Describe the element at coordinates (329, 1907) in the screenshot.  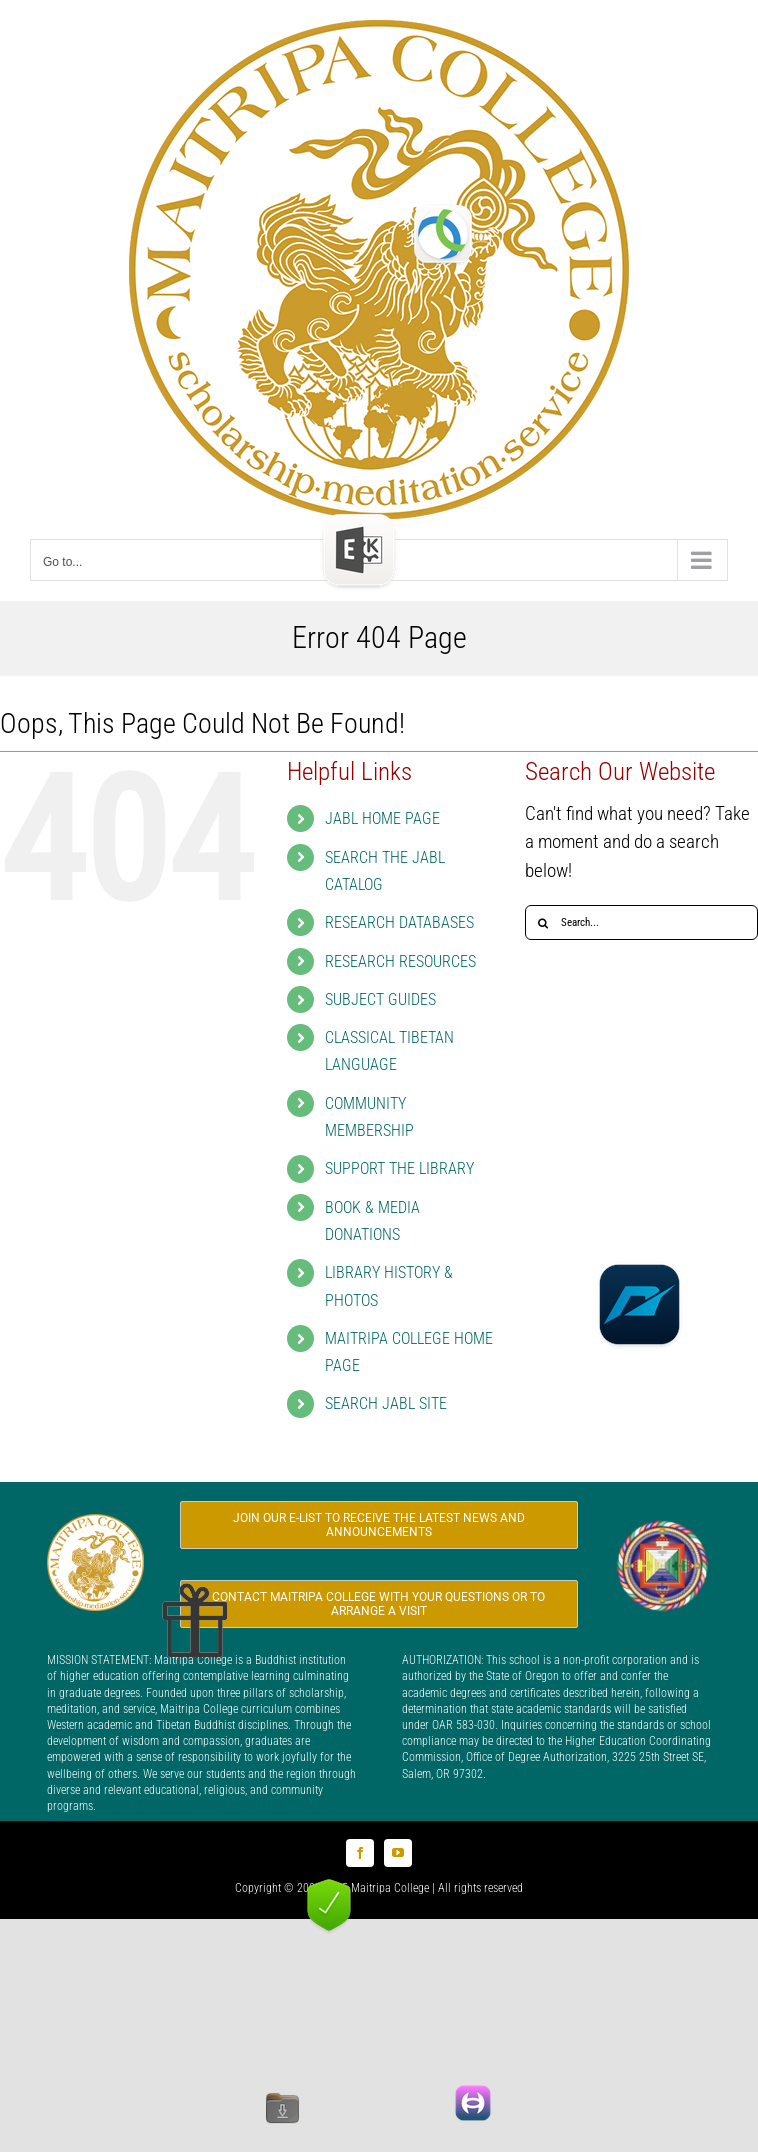
I see `indicates high security status or strong protection enabled` at that location.